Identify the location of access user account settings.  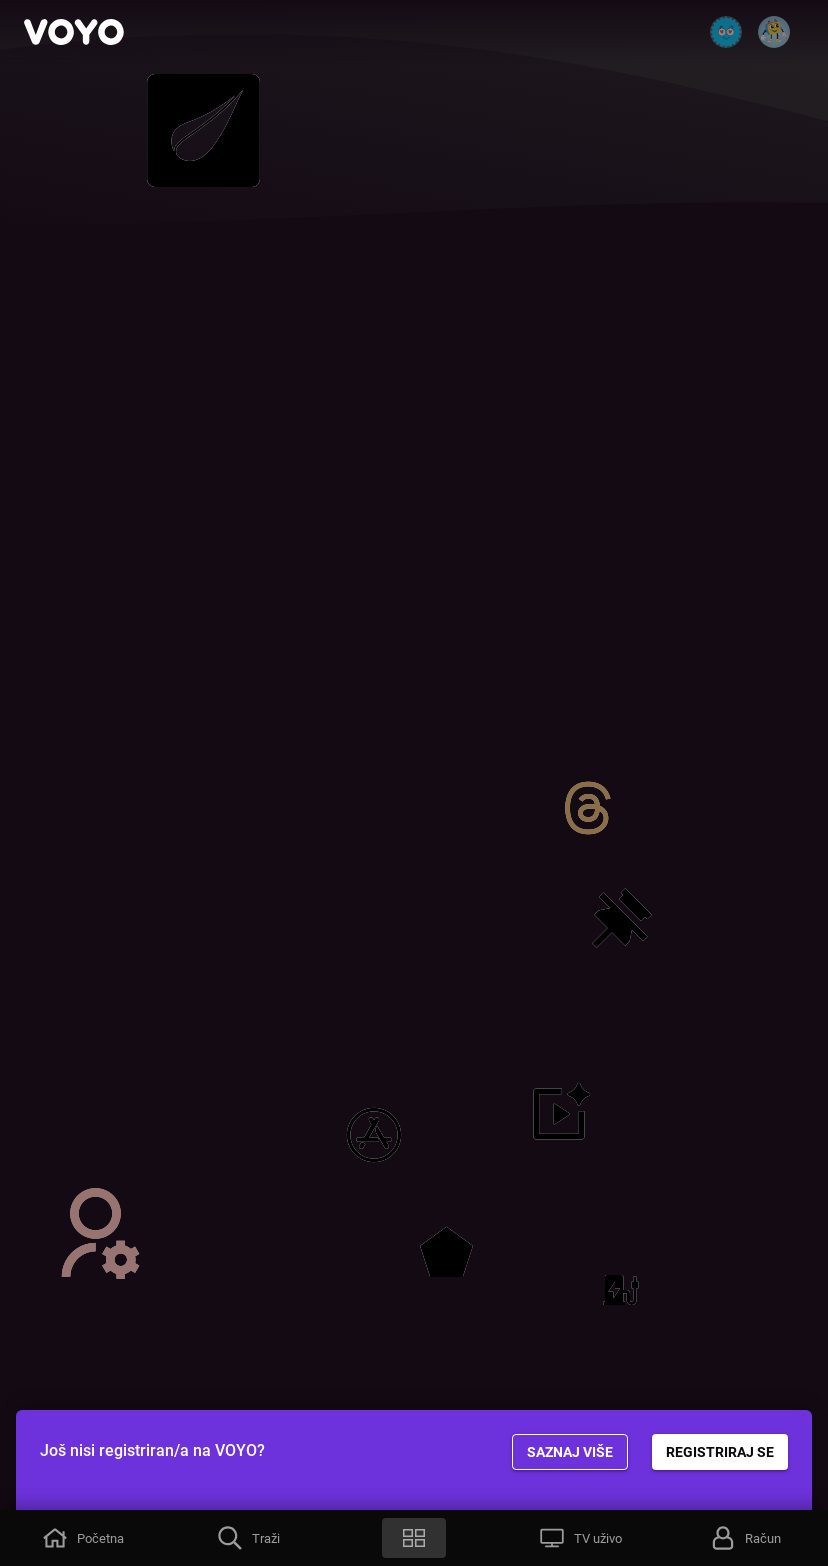
(95, 1234).